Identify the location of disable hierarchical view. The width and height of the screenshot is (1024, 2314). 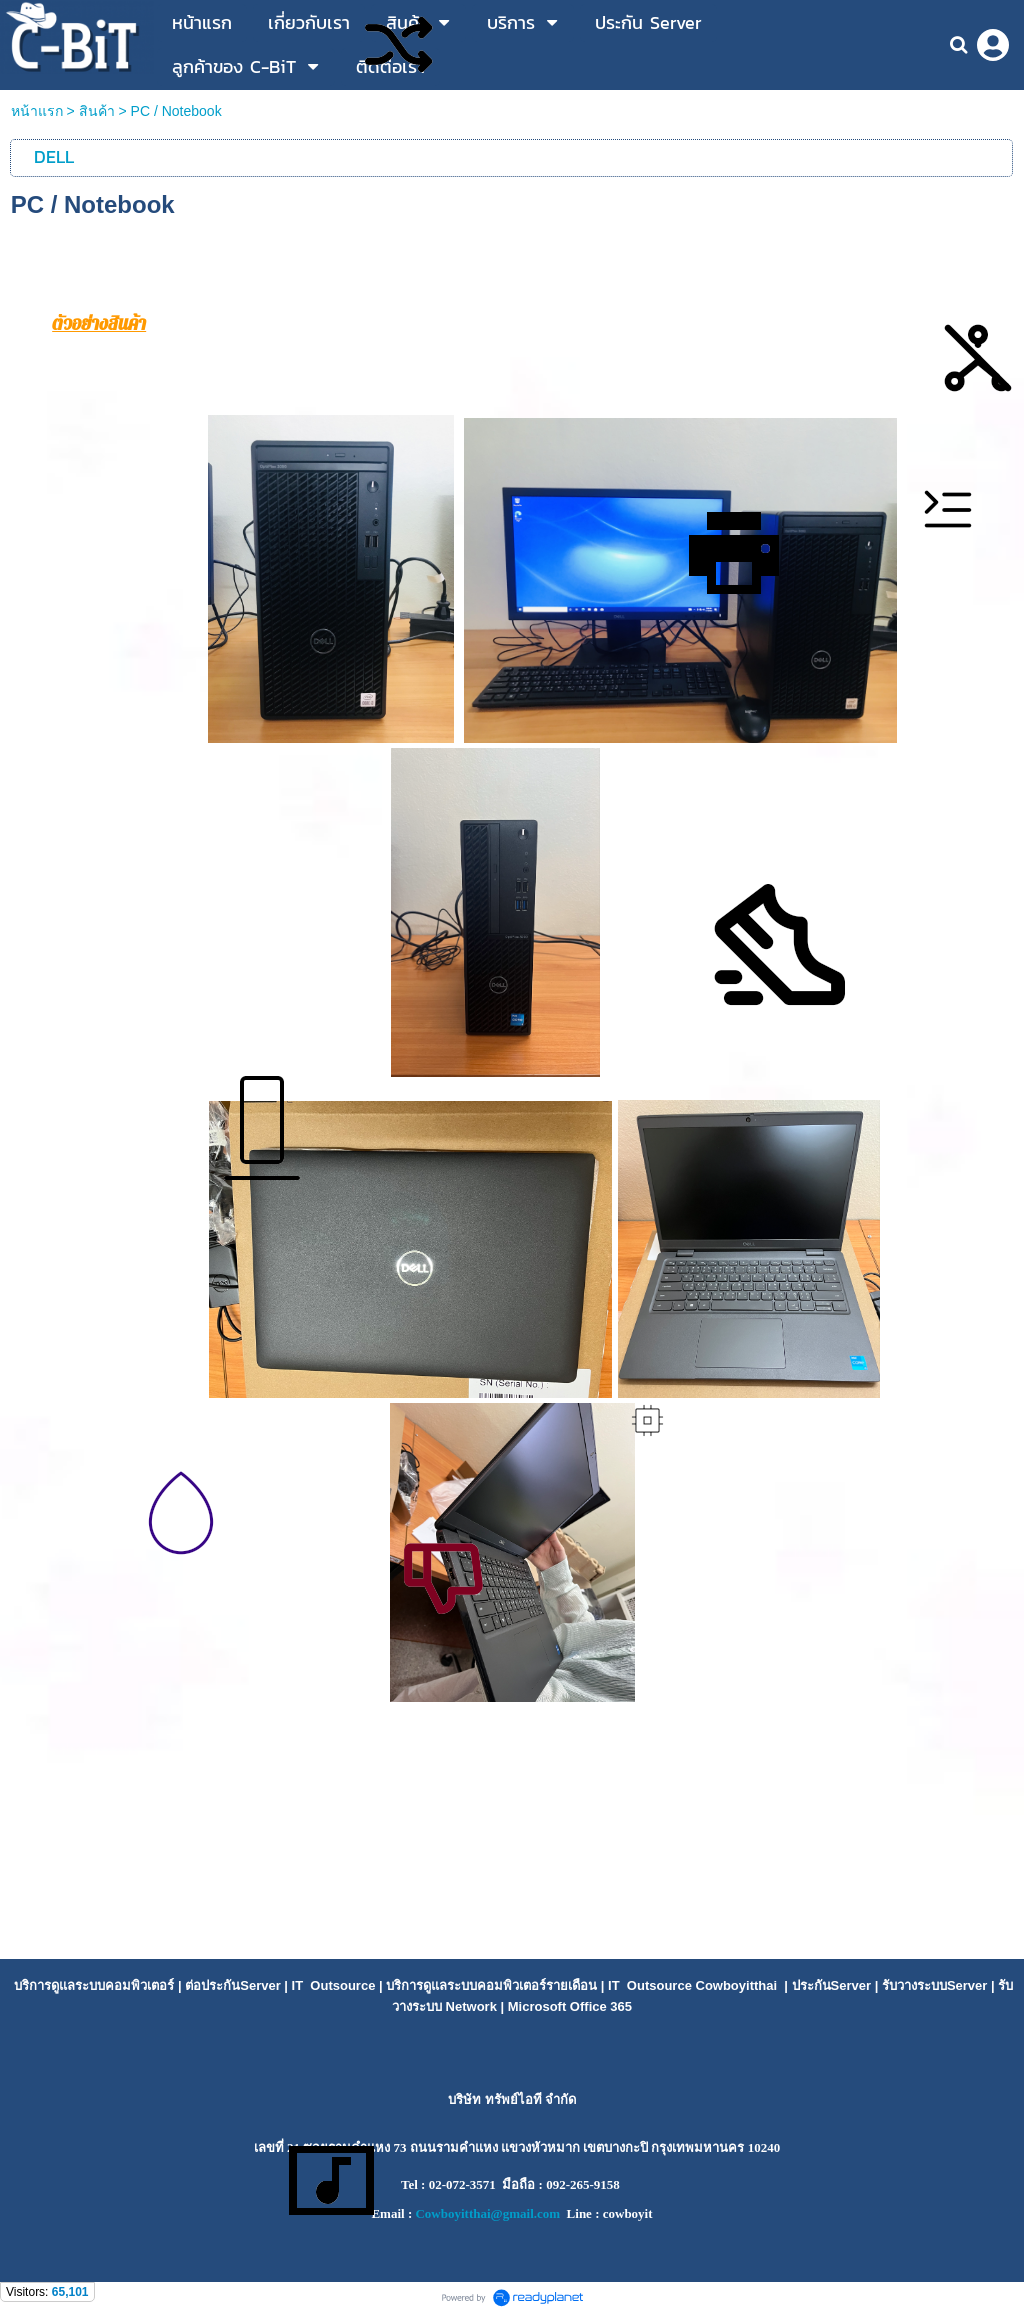
(978, 358).